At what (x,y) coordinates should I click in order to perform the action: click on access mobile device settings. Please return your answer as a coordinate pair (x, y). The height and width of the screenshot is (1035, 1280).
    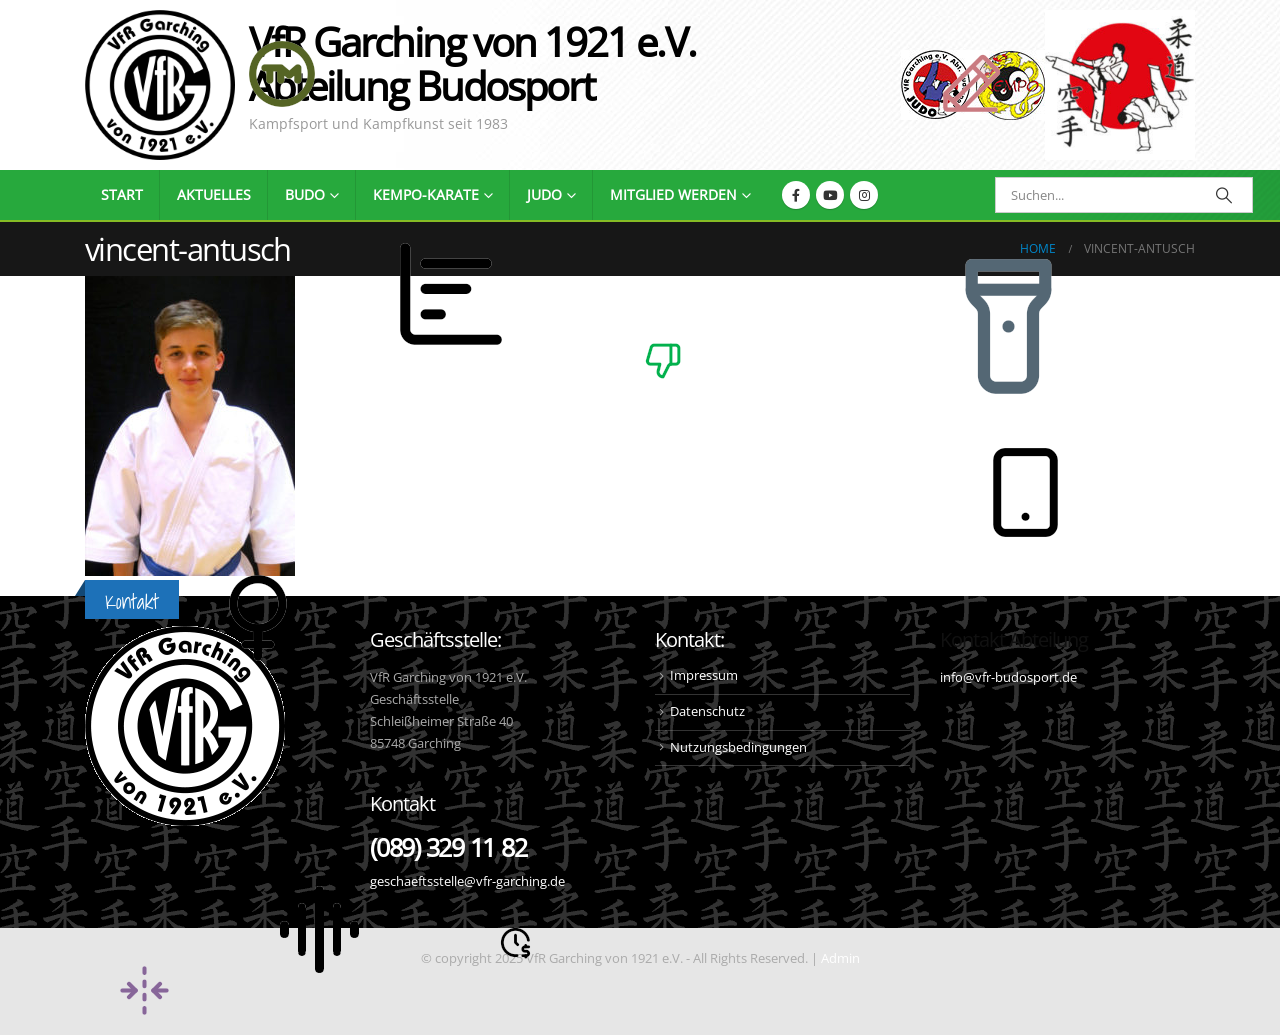
    Looking at the image, I should click on (1025, 492).